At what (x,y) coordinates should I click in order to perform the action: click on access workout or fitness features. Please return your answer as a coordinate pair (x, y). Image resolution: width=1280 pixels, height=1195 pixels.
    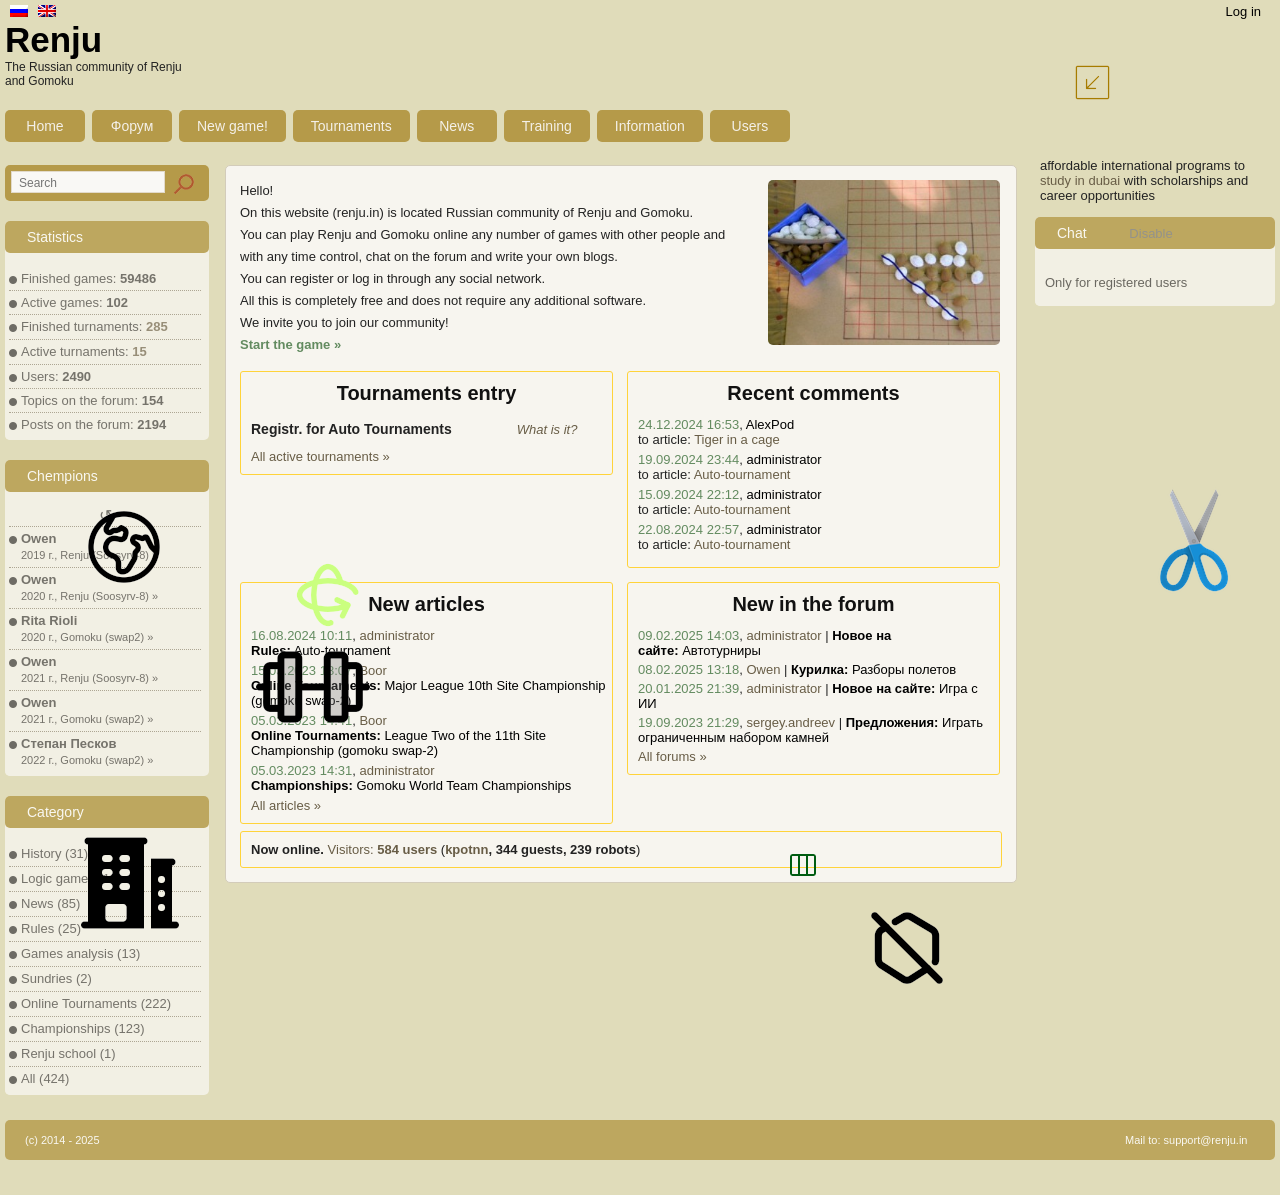
    Looking at the image, I should click on (313, 687).